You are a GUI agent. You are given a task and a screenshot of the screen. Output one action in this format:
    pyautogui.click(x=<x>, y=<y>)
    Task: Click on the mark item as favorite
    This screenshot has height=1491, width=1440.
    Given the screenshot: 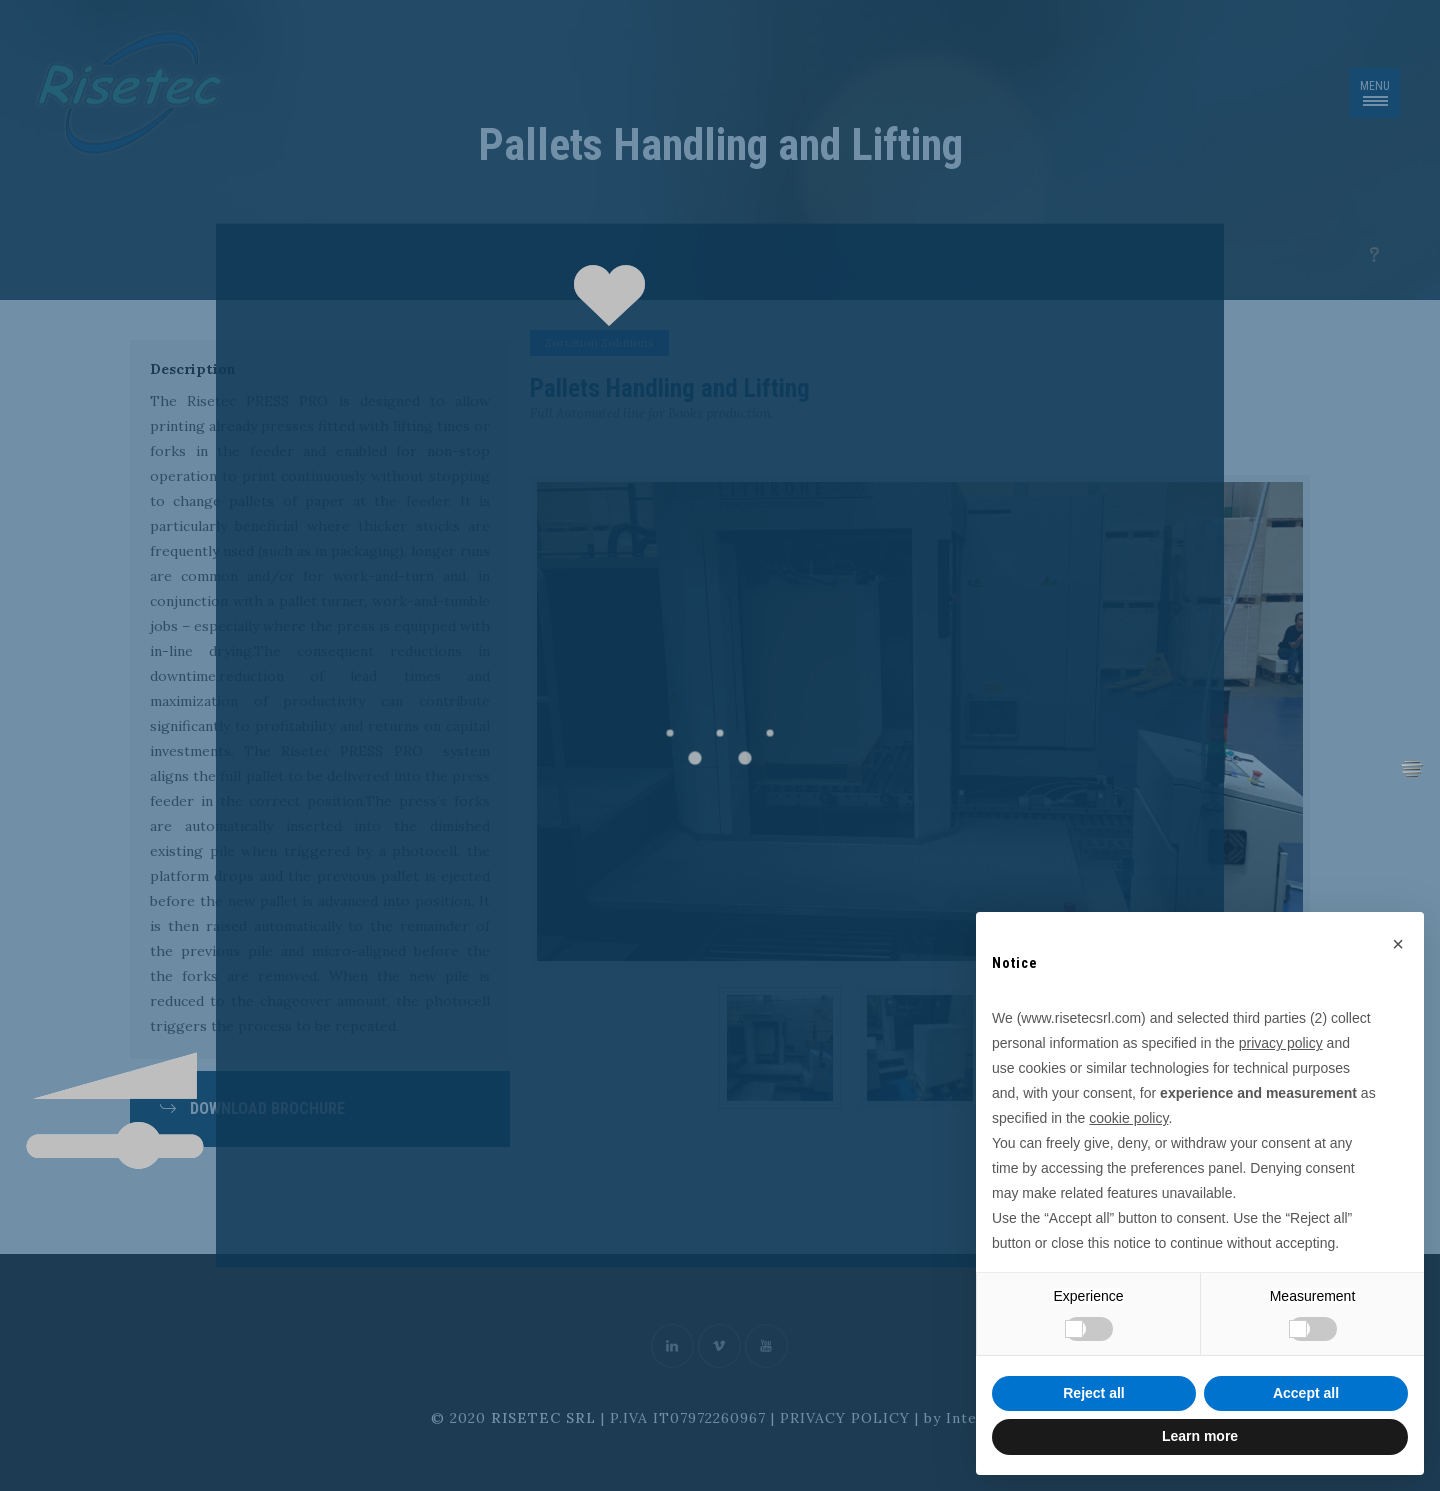 What is the action you would take?
    pyautogui.click(x=609, y=295)
    